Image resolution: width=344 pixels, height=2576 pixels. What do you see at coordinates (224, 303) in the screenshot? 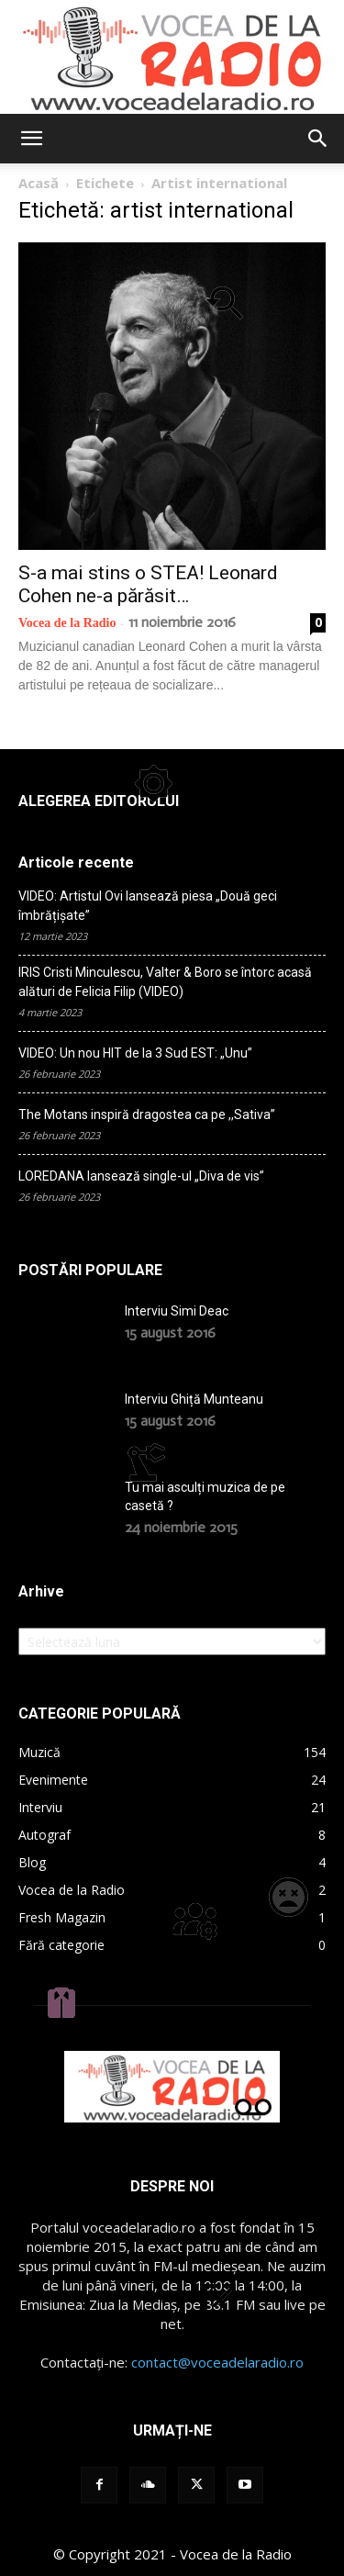
I see `redo or retry a search` at bounding box center [224, 303].